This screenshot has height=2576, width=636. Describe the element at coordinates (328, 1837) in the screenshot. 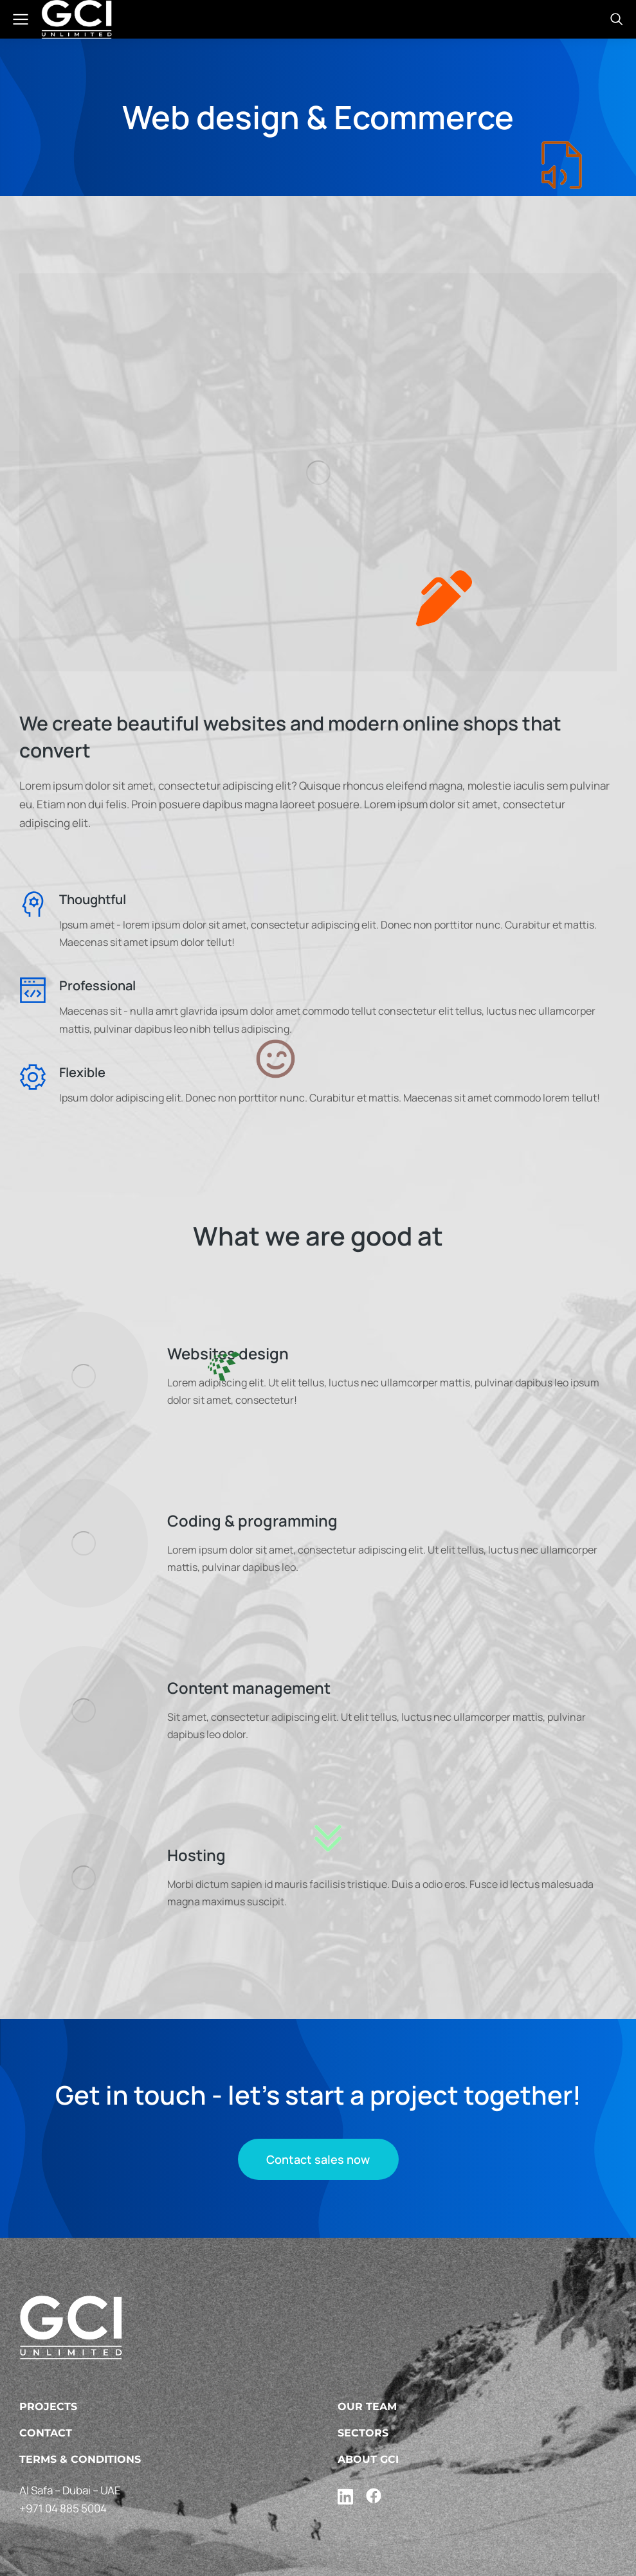

I see `expand content or show more items below` at that location.